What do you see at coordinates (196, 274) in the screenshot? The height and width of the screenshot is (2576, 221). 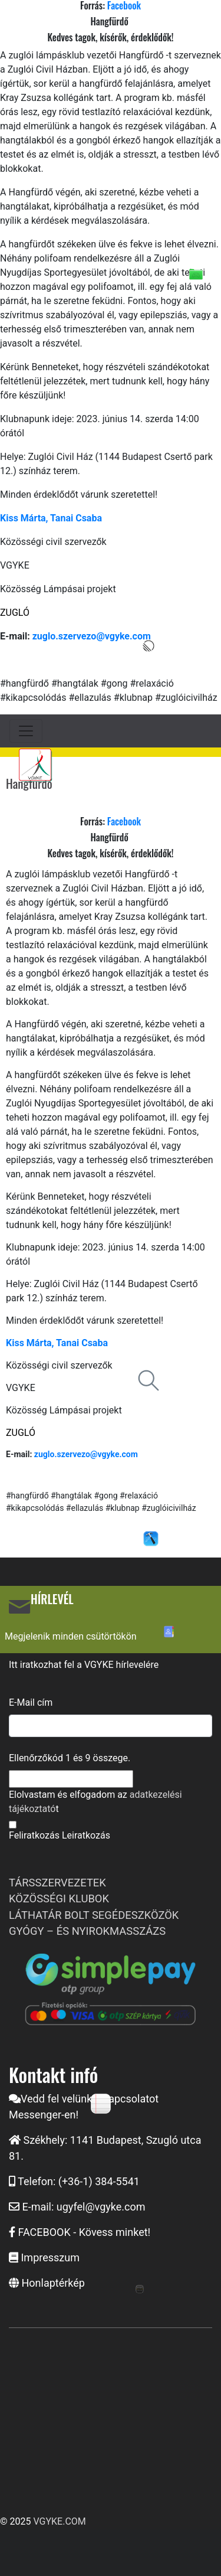 I see `open your games folder` at bounding box center [196, 274].